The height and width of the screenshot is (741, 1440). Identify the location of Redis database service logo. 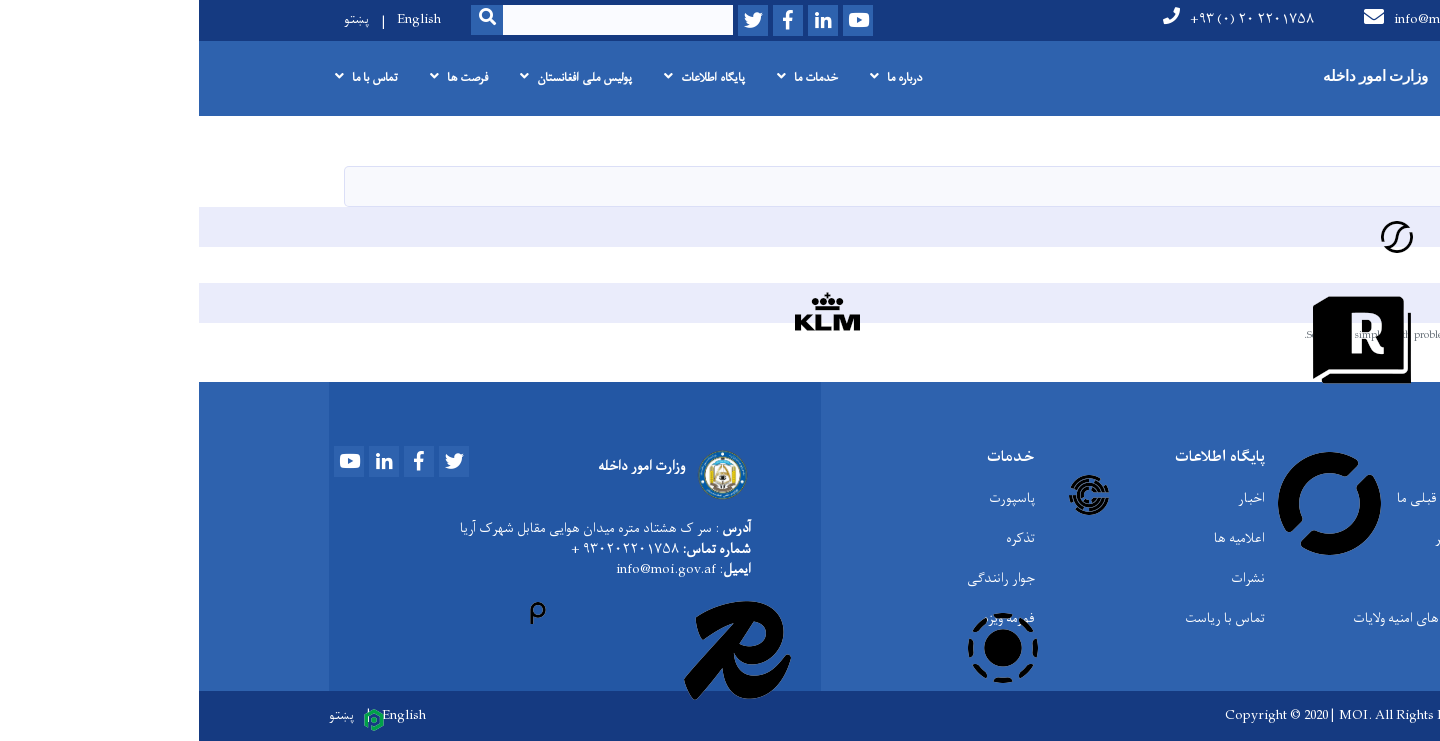
(737, 650).